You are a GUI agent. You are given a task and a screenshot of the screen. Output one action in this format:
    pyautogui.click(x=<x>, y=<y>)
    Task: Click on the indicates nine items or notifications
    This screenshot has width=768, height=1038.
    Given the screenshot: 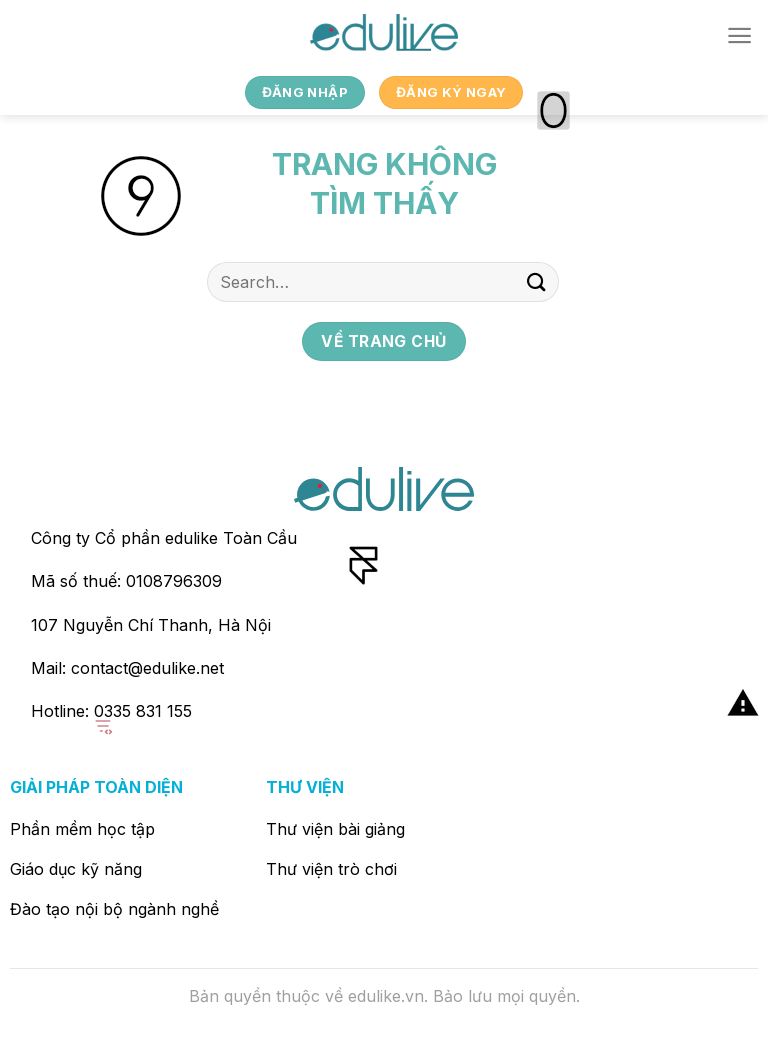 What is the action you would take?
    pyautogui.click(x=141, y=196)
    